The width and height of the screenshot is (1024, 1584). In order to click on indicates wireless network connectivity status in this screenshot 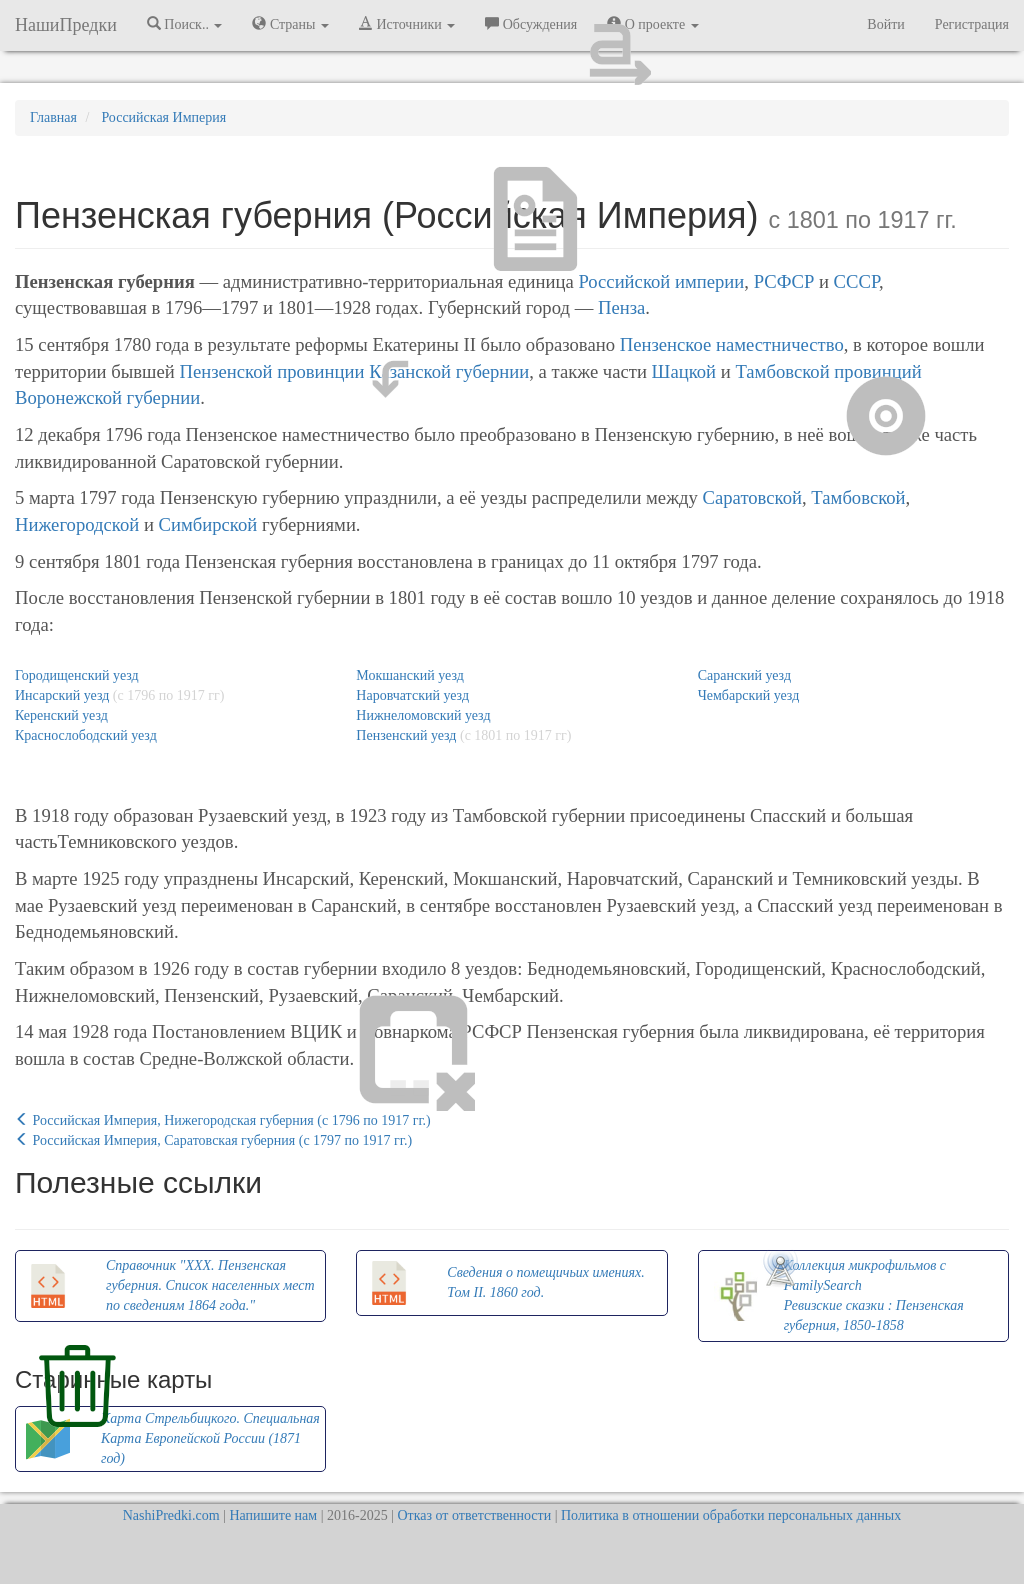, I will do `click(780, 1268)`.